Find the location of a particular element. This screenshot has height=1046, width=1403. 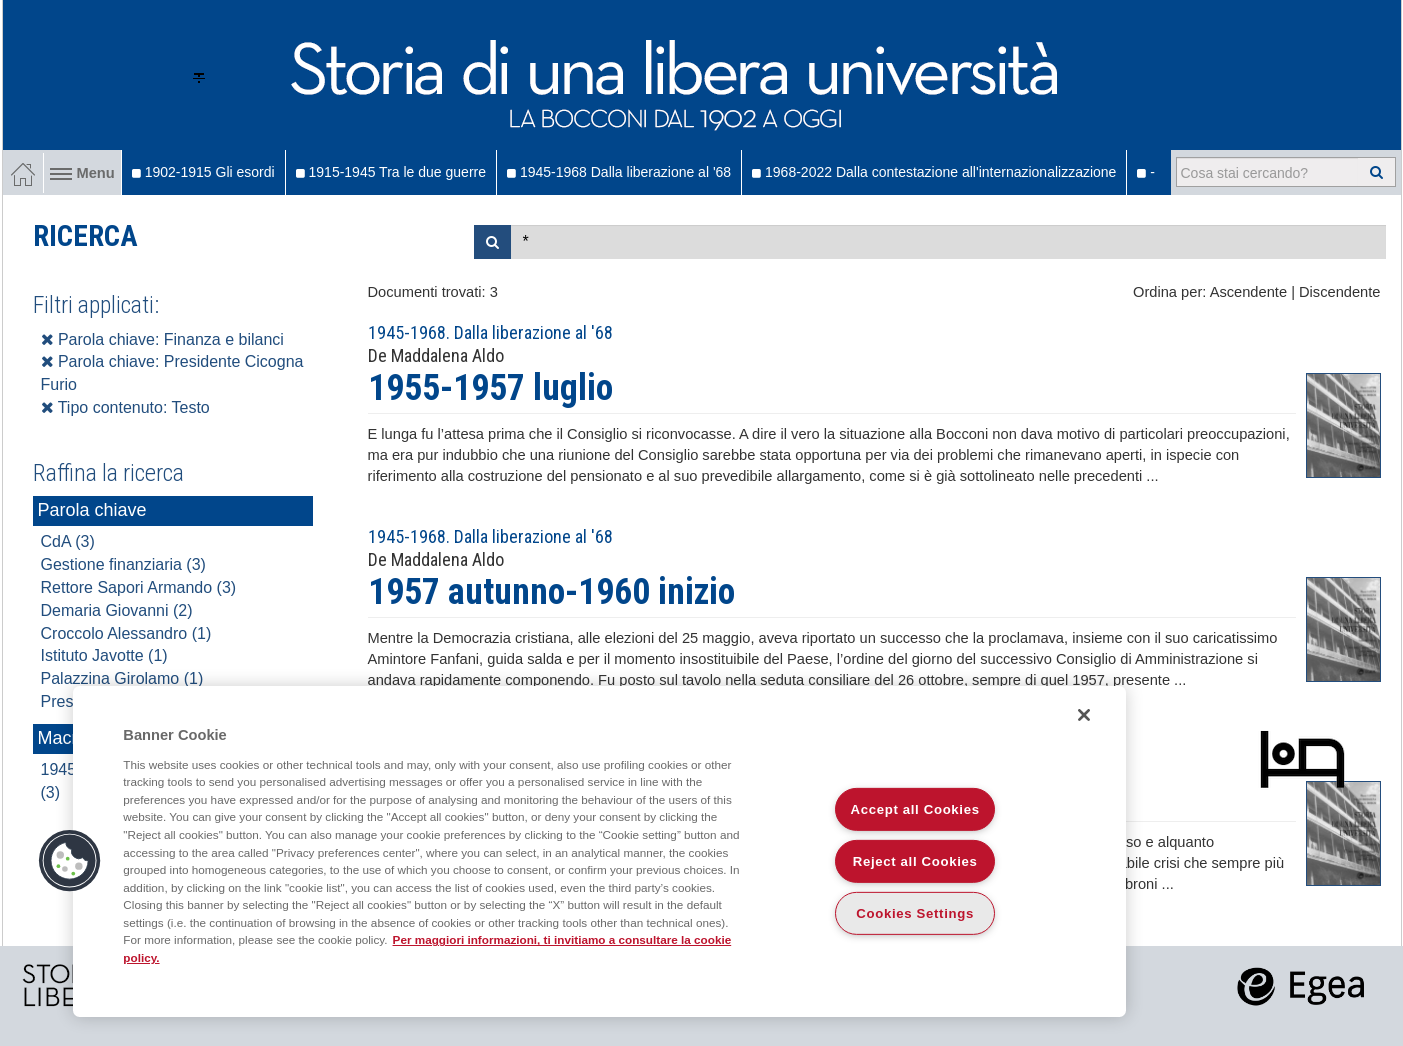

apply strikethrough formatting to selected text is located at coordinates (199, 78).